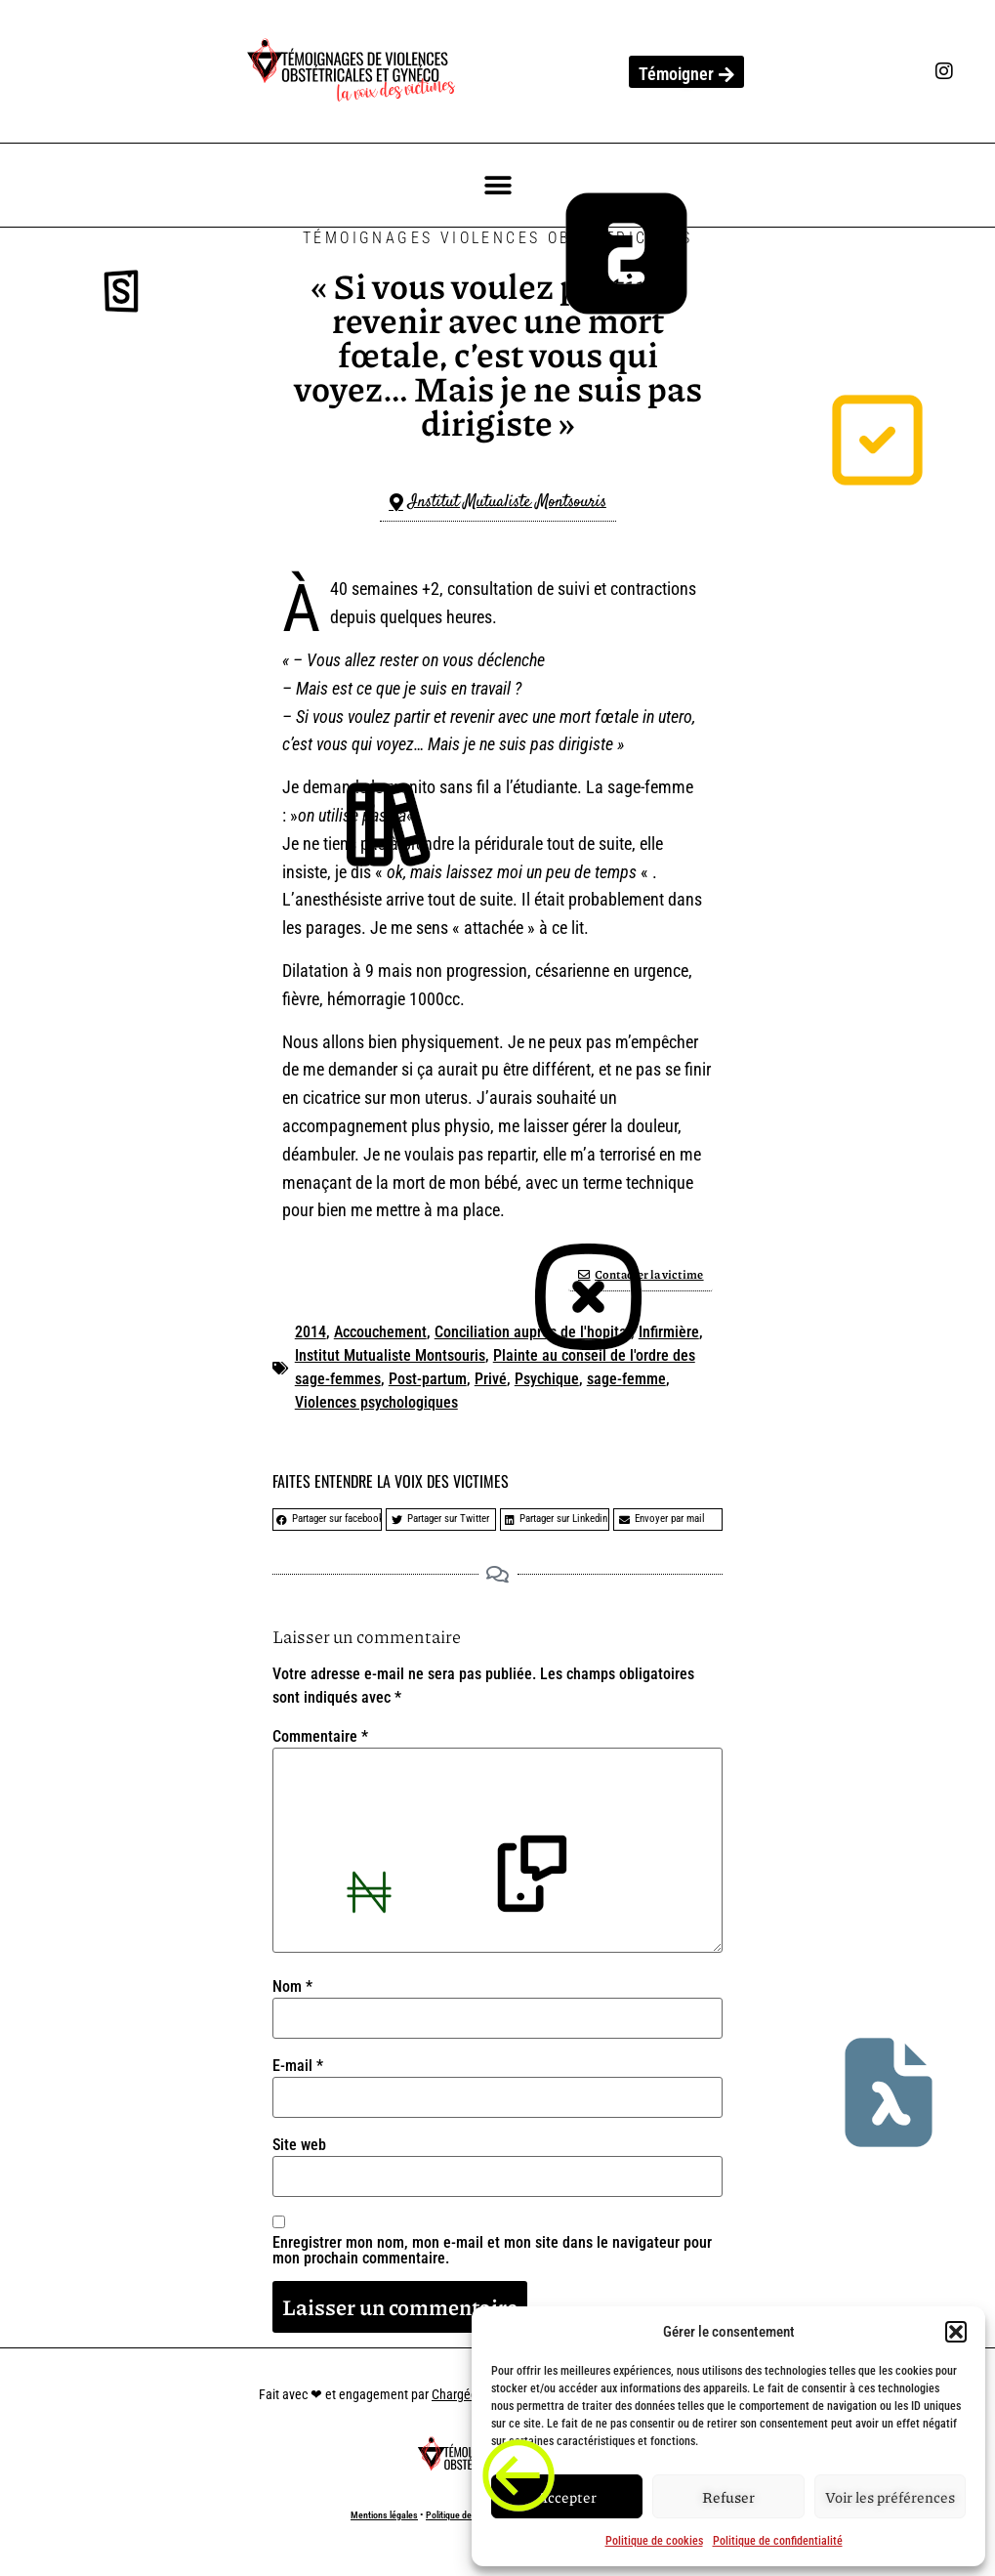  I want to click on view messages on your mobile device, so click(528, 1874).